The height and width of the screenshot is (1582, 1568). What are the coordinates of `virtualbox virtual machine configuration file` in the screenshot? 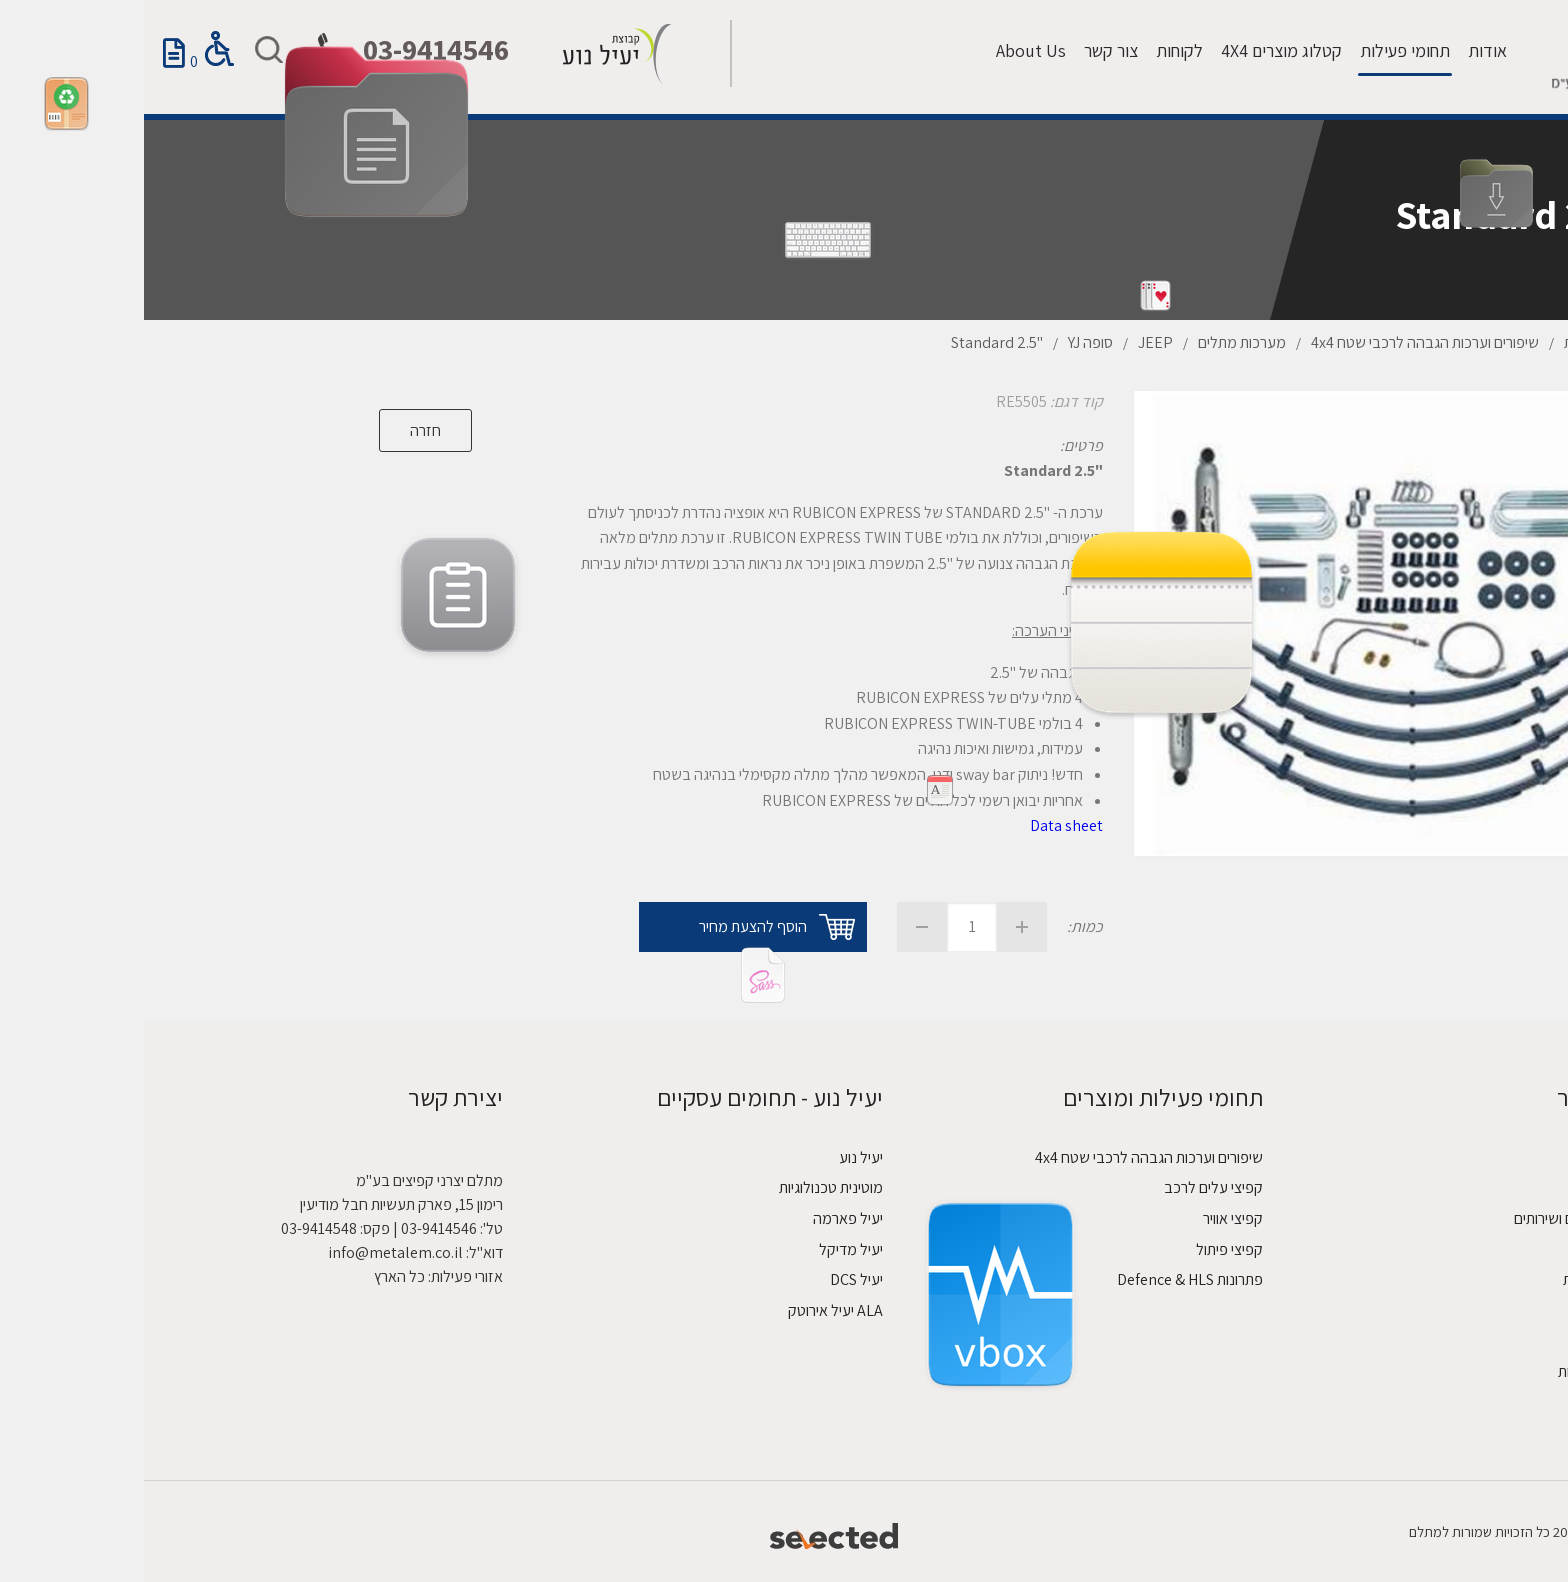 It's located at (1000, 1294).